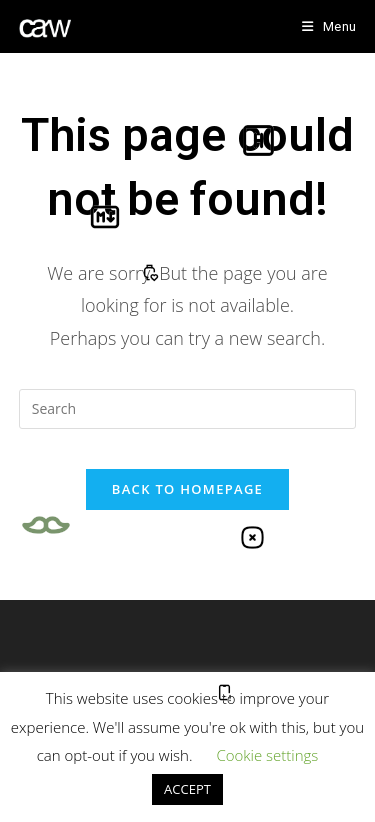 The height and width of the screenshot is (822, 375). What do you see at coordinates (46, 525) in the screenshot?
I see `apply a moustache filter or effect` at bounding box center [46, 525].